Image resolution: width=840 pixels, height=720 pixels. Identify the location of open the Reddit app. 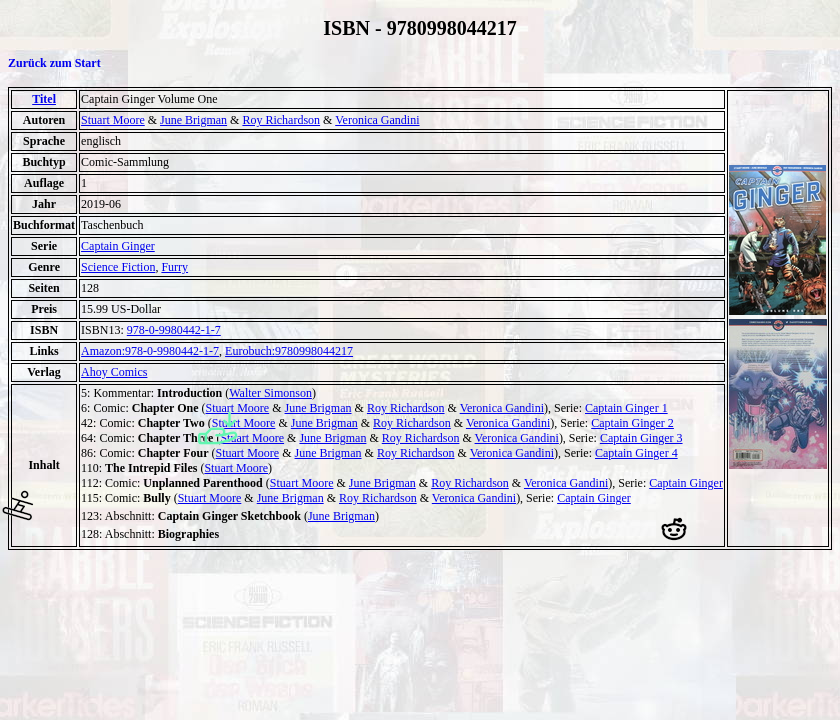
(674, 530).